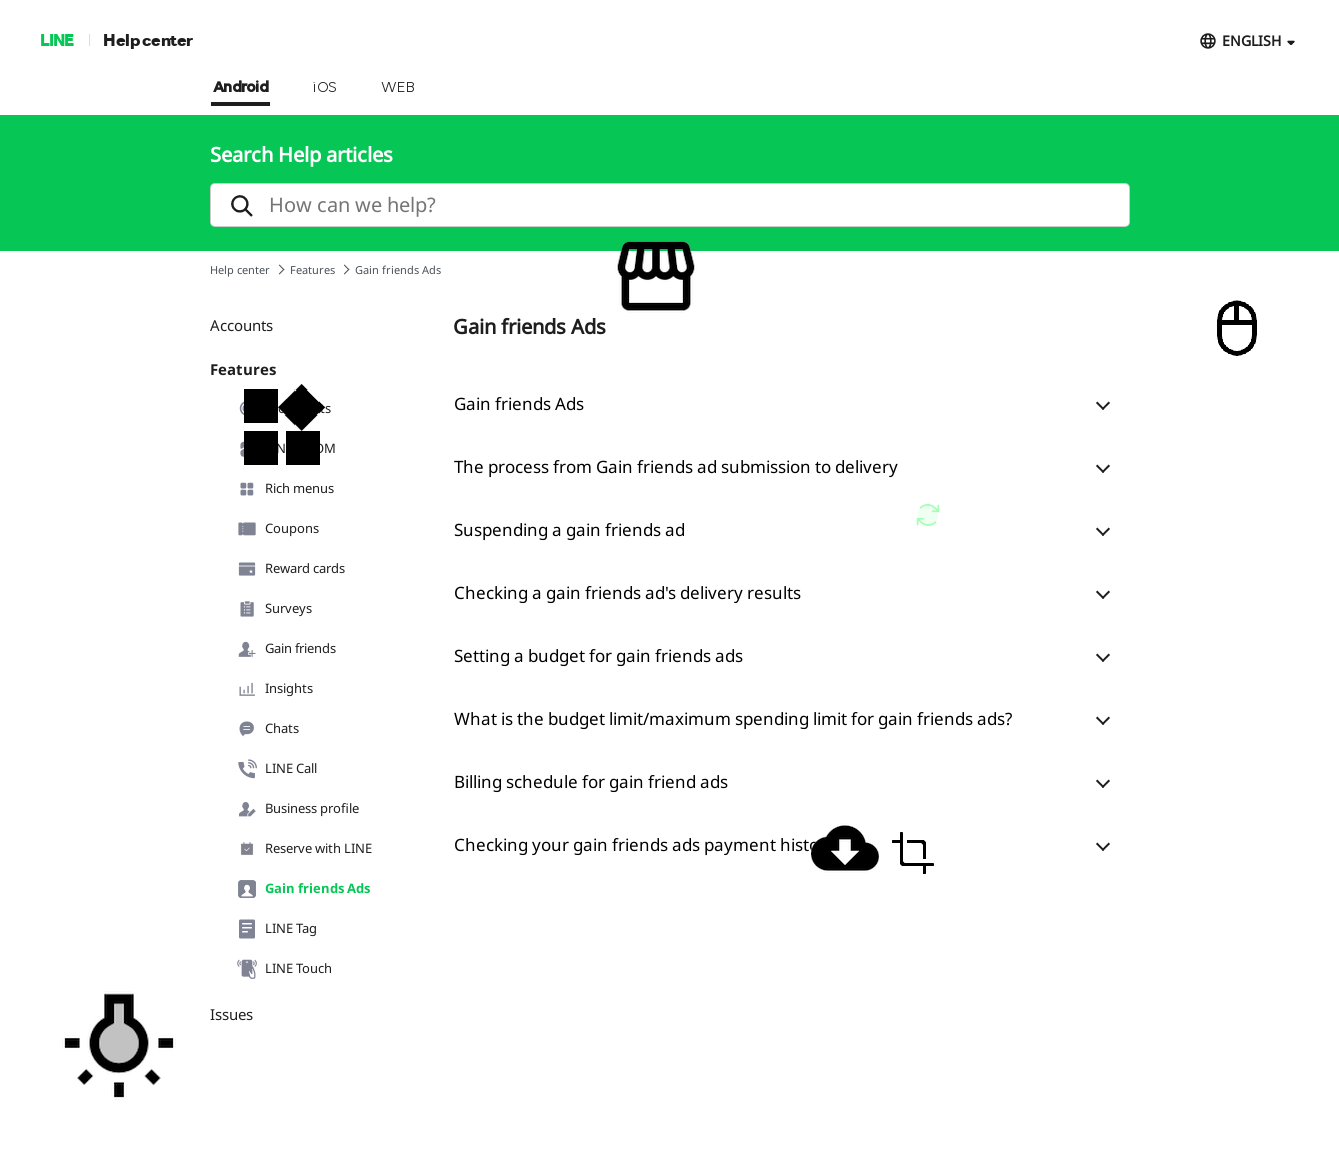 This screenshot has width=1339, height=1163. Describe the element at coordinates (1237, 328) in the screenshot. I see `mouse input device settings` at that location.